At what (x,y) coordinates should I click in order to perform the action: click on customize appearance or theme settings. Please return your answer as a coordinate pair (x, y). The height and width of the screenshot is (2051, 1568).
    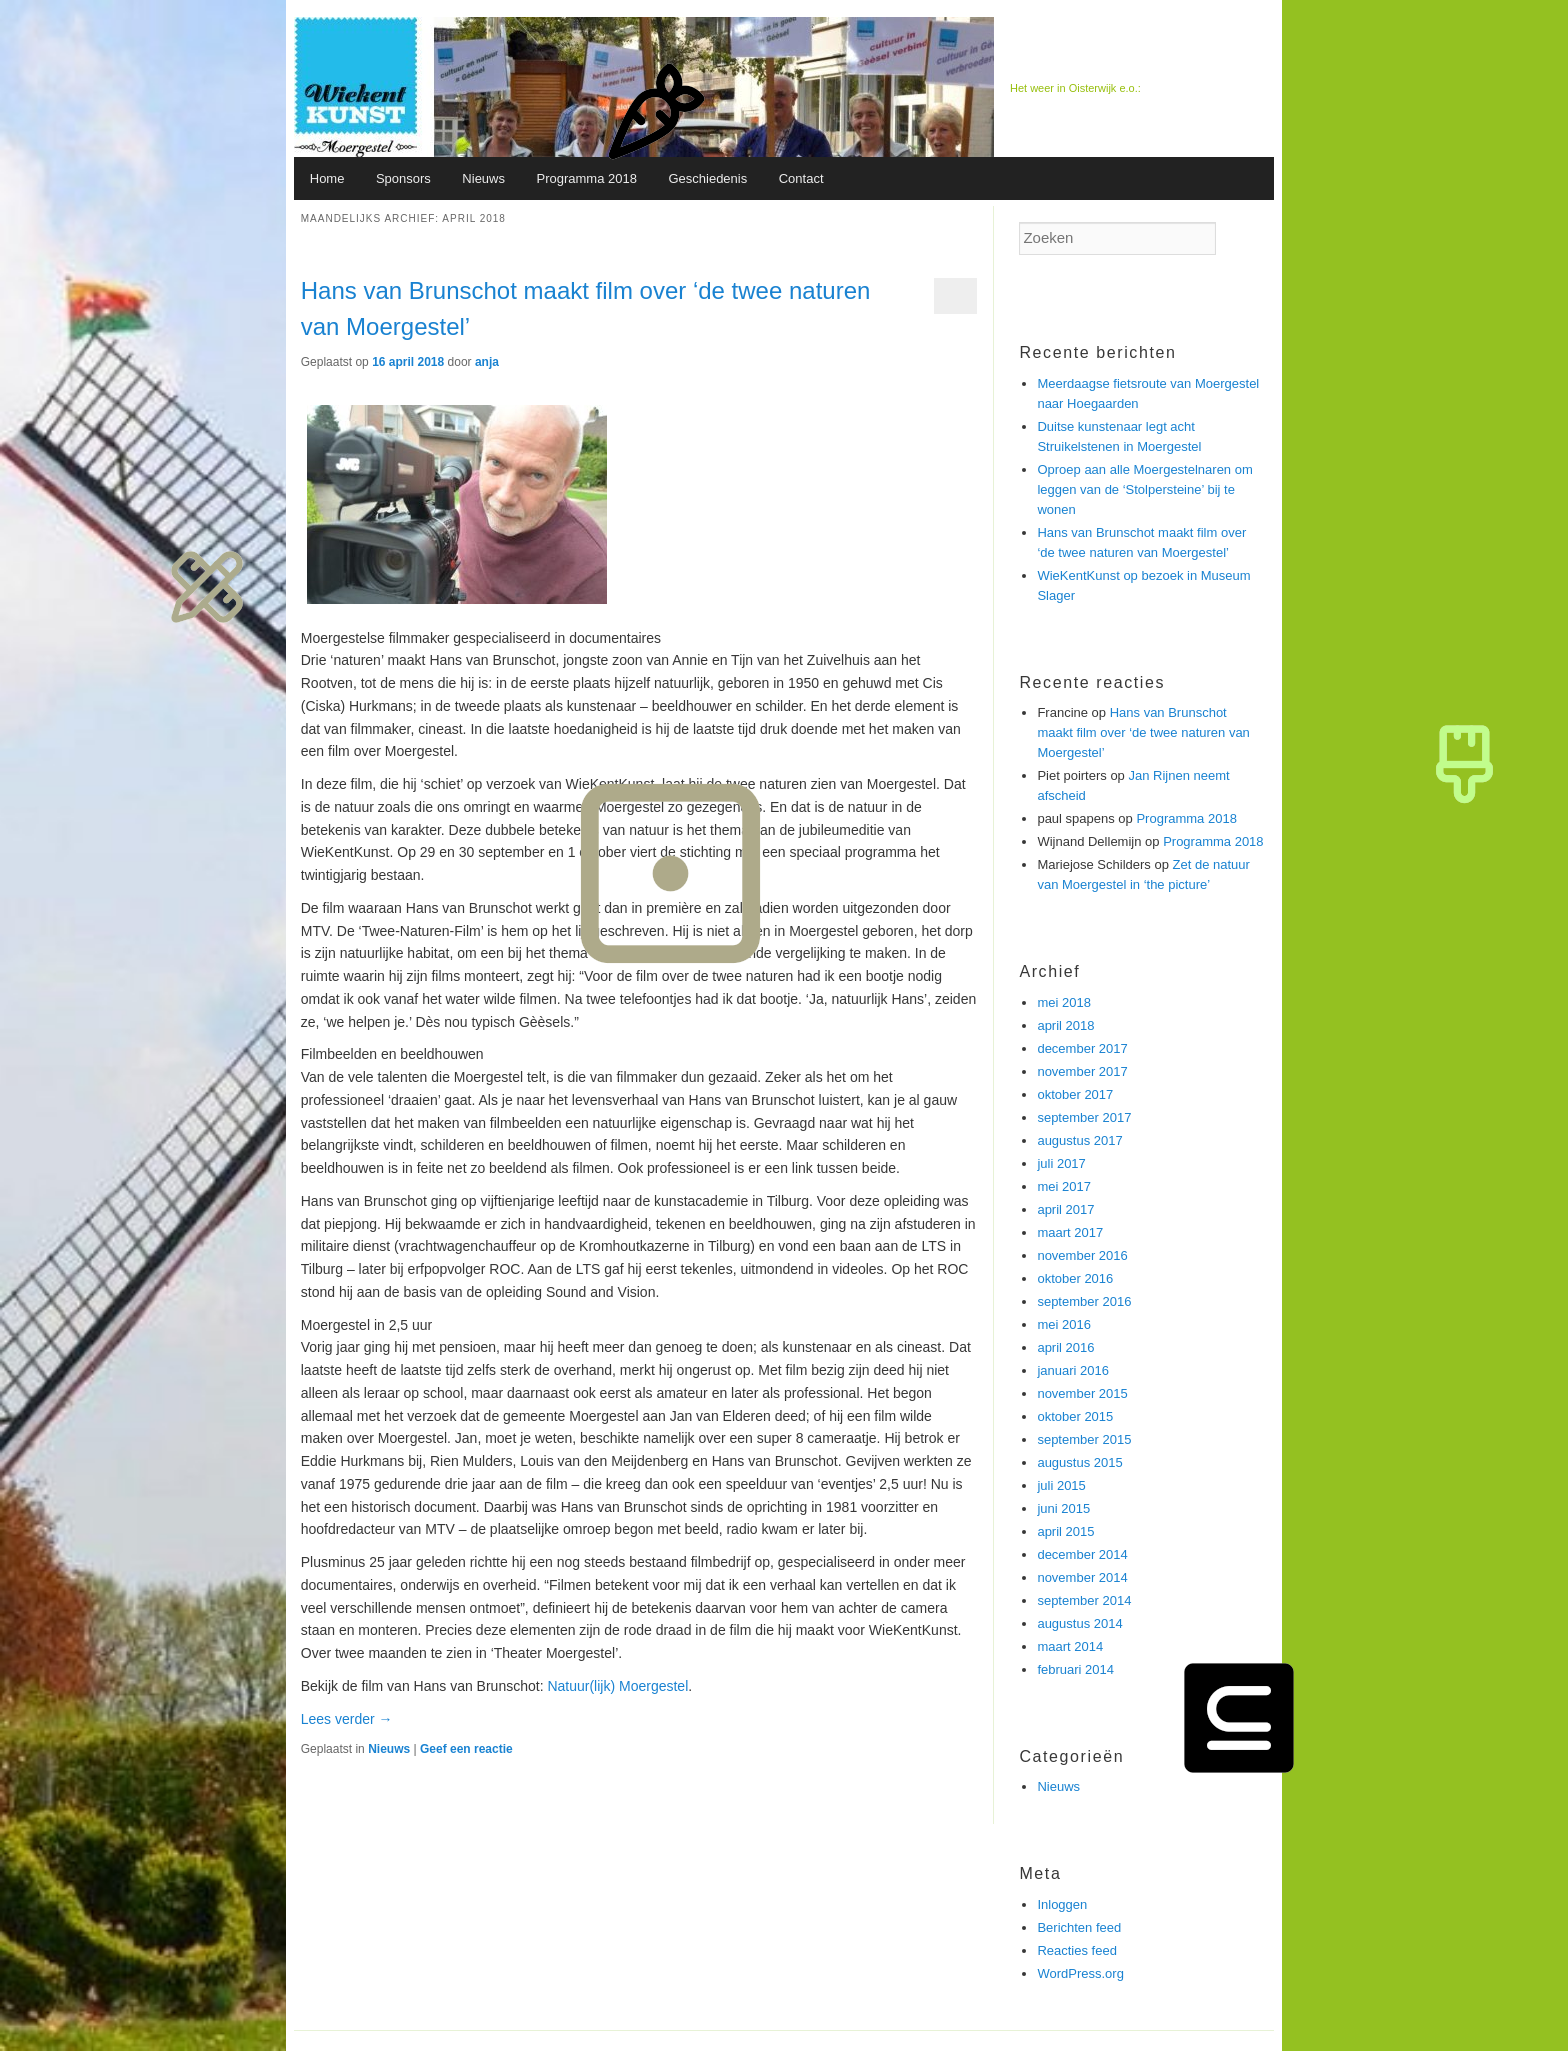
    Looking at the image, I should click on (1464, 764).